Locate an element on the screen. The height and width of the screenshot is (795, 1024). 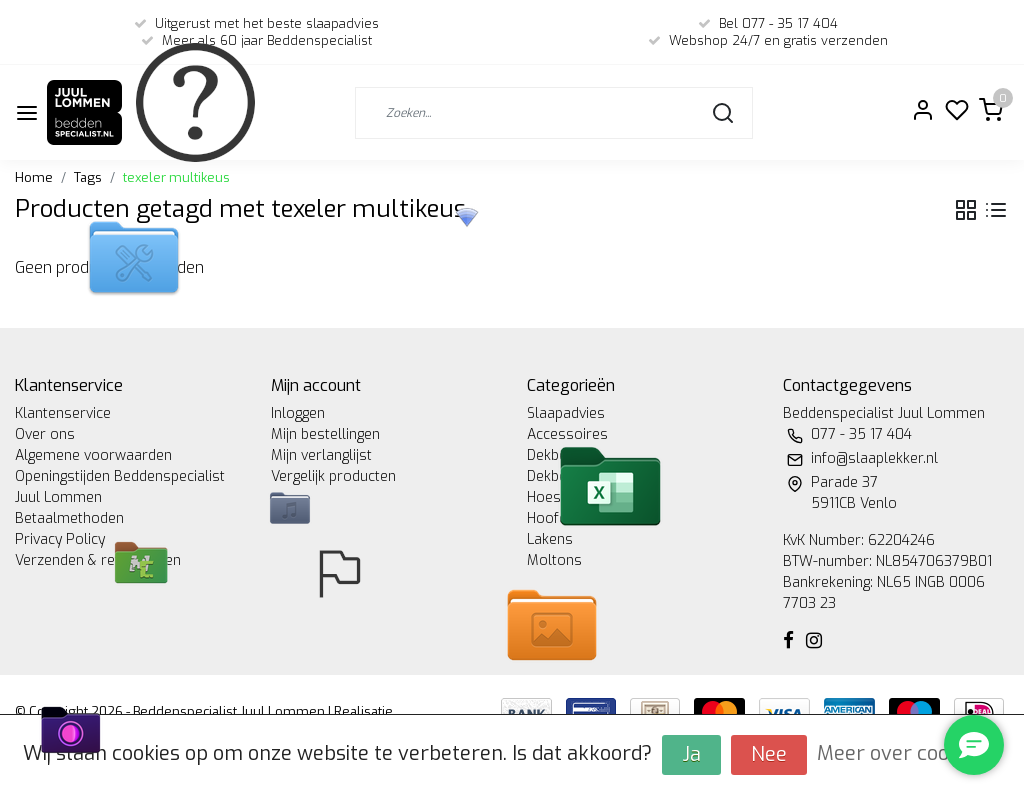
open the utilities folder is located at coordinates (134, 257).